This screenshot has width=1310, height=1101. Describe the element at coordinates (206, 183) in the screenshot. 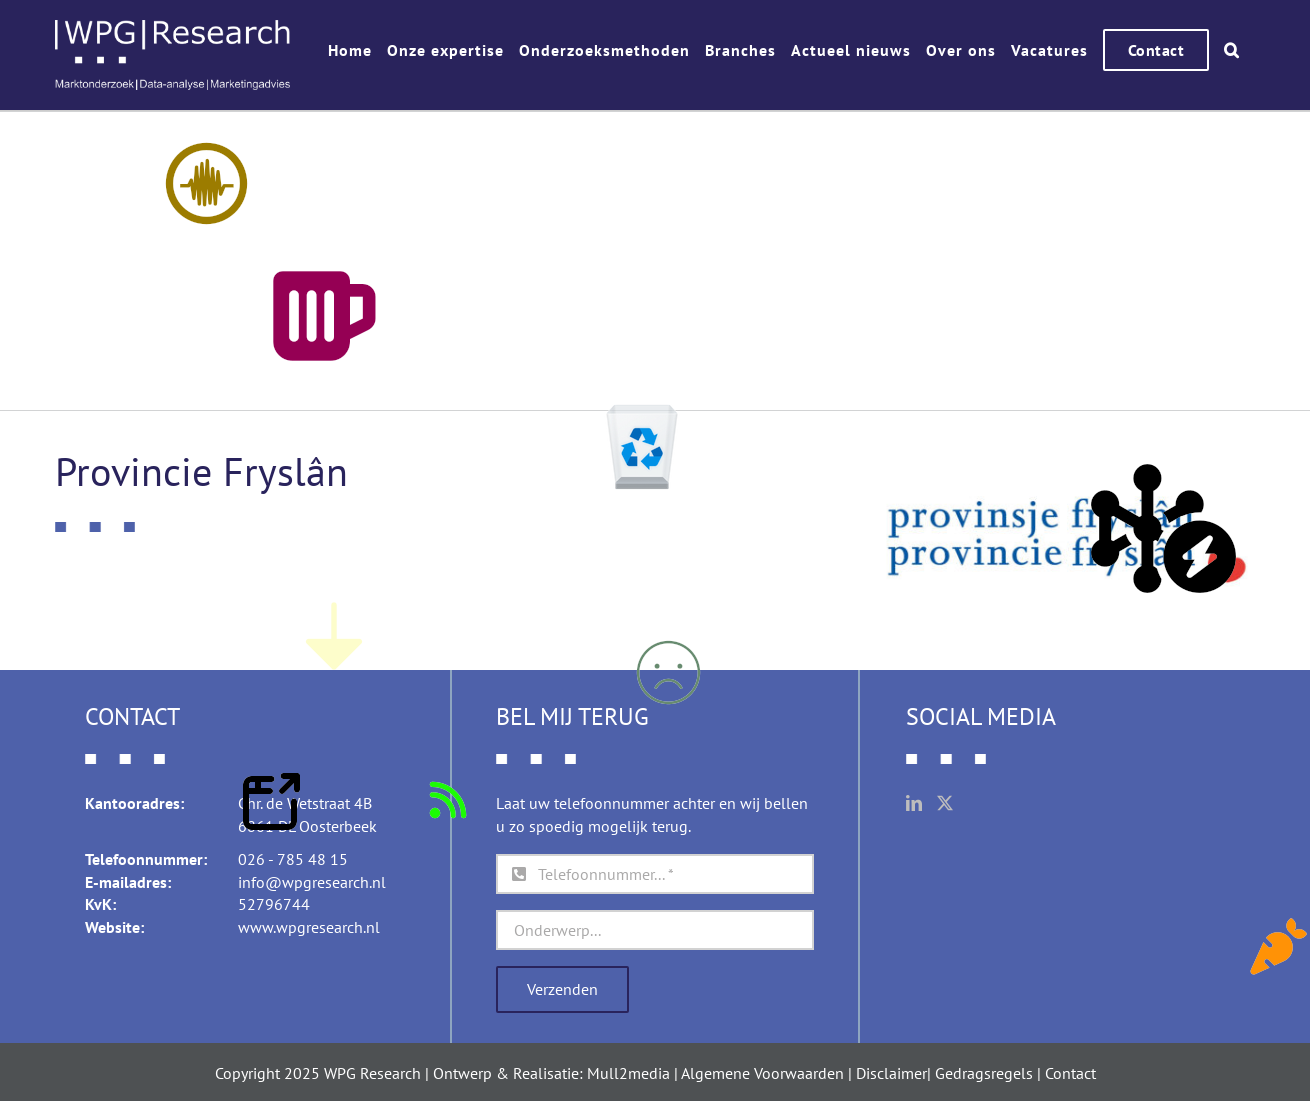

I see `creative commons sampling license indicator` at that location.